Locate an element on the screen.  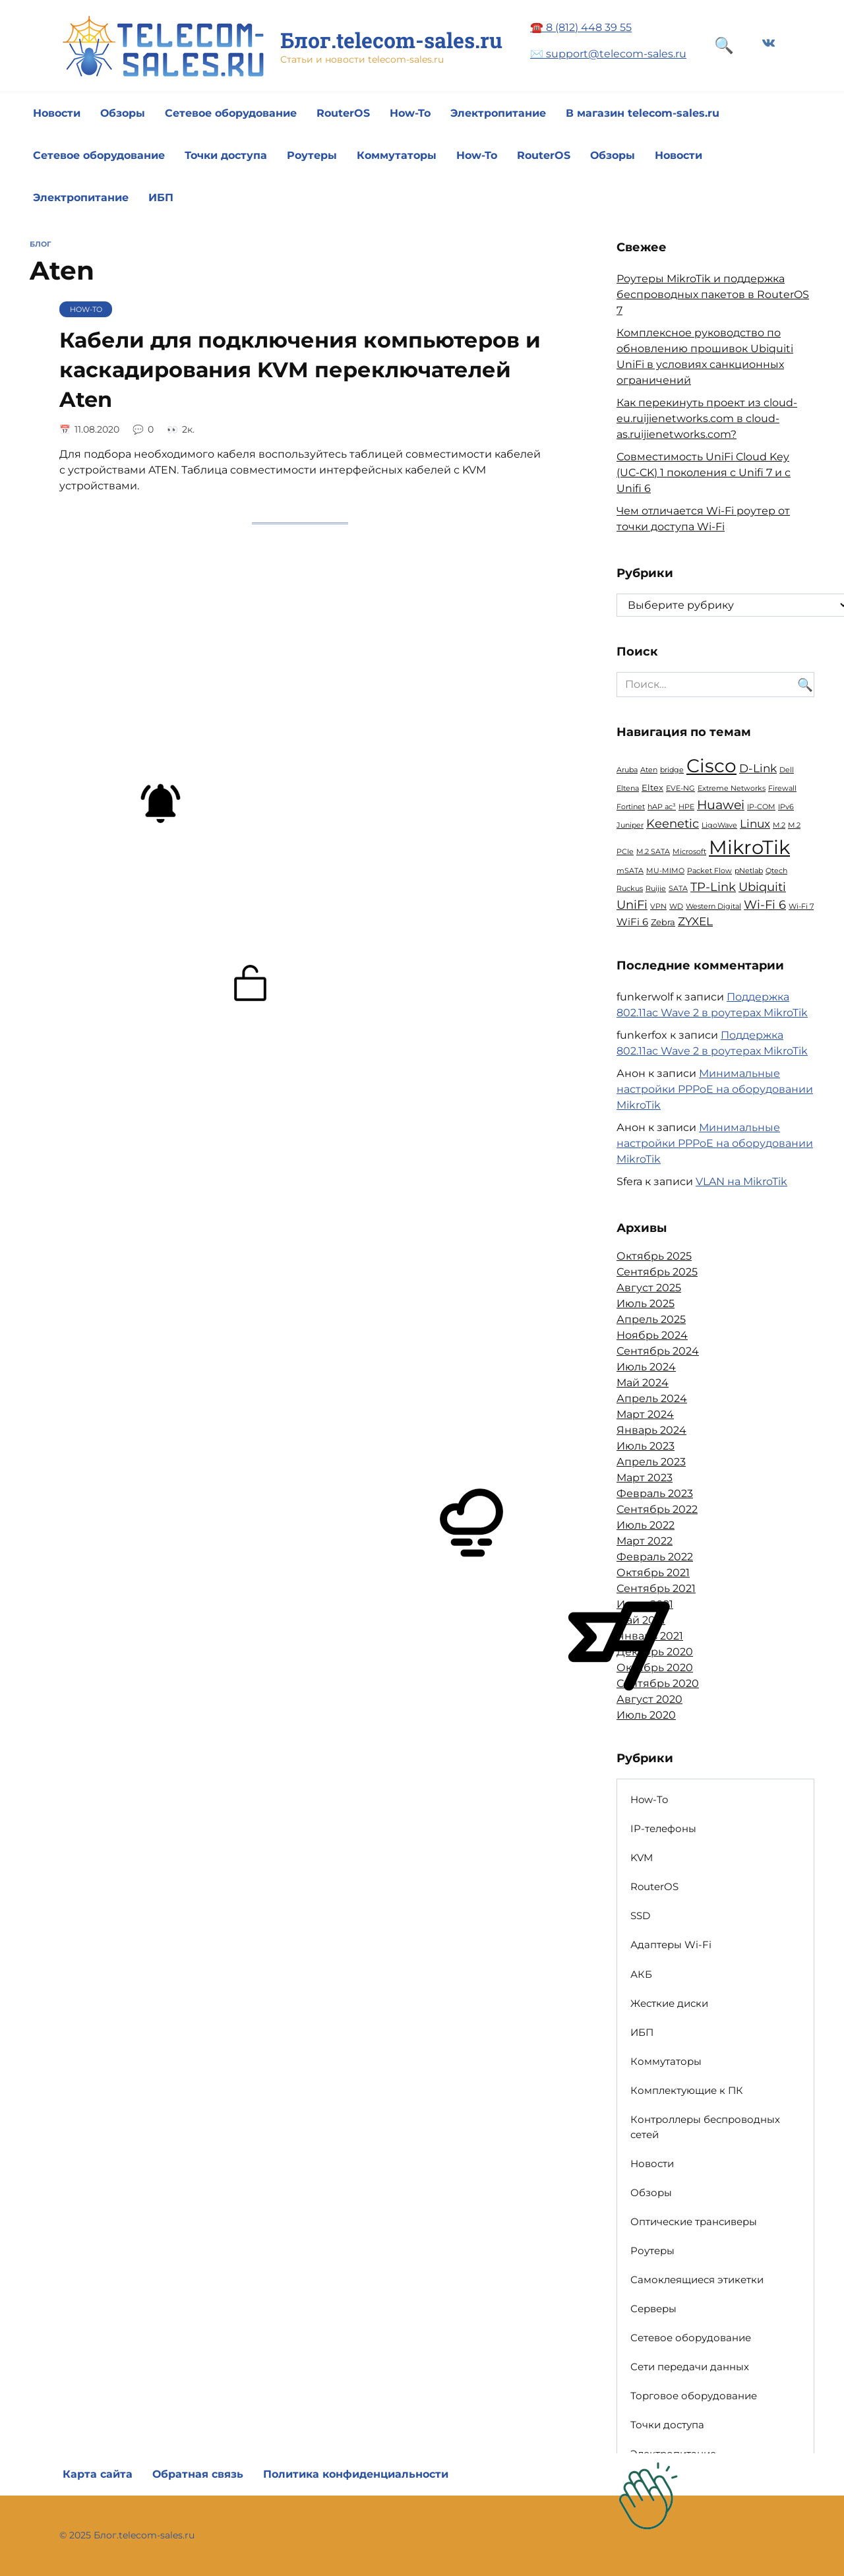
applaud or show appreciation for content is located at coordinates (647, 2496).